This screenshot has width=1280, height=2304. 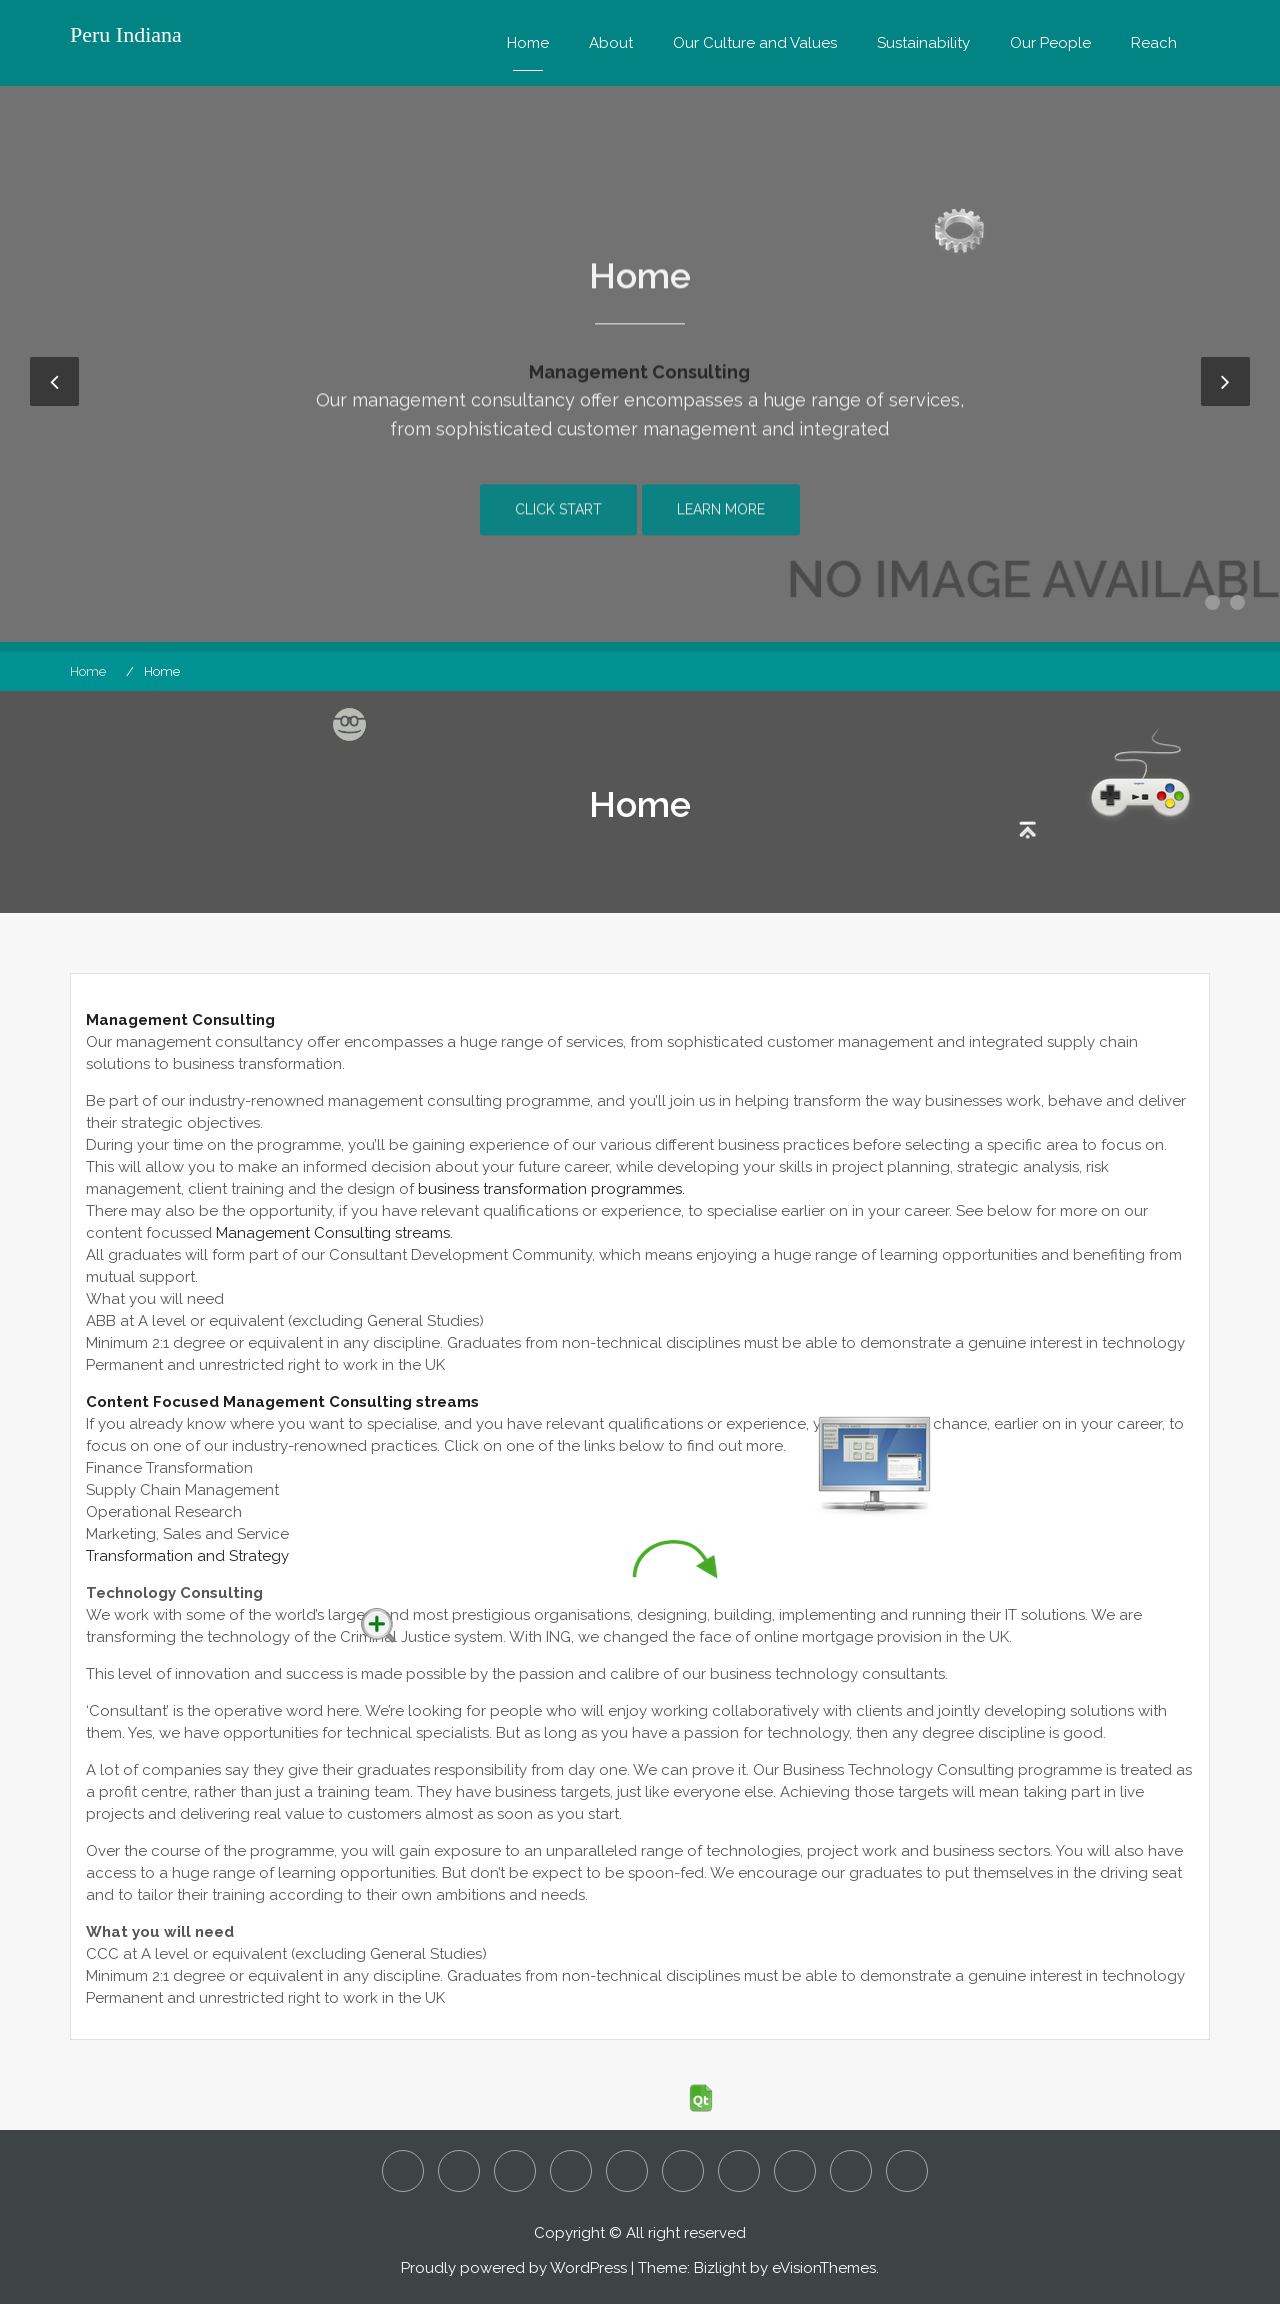 What do you see at coordinates (1027, 830) in the screenshot?
I see `scroll to top of page` at bounding box center [1027, 830].